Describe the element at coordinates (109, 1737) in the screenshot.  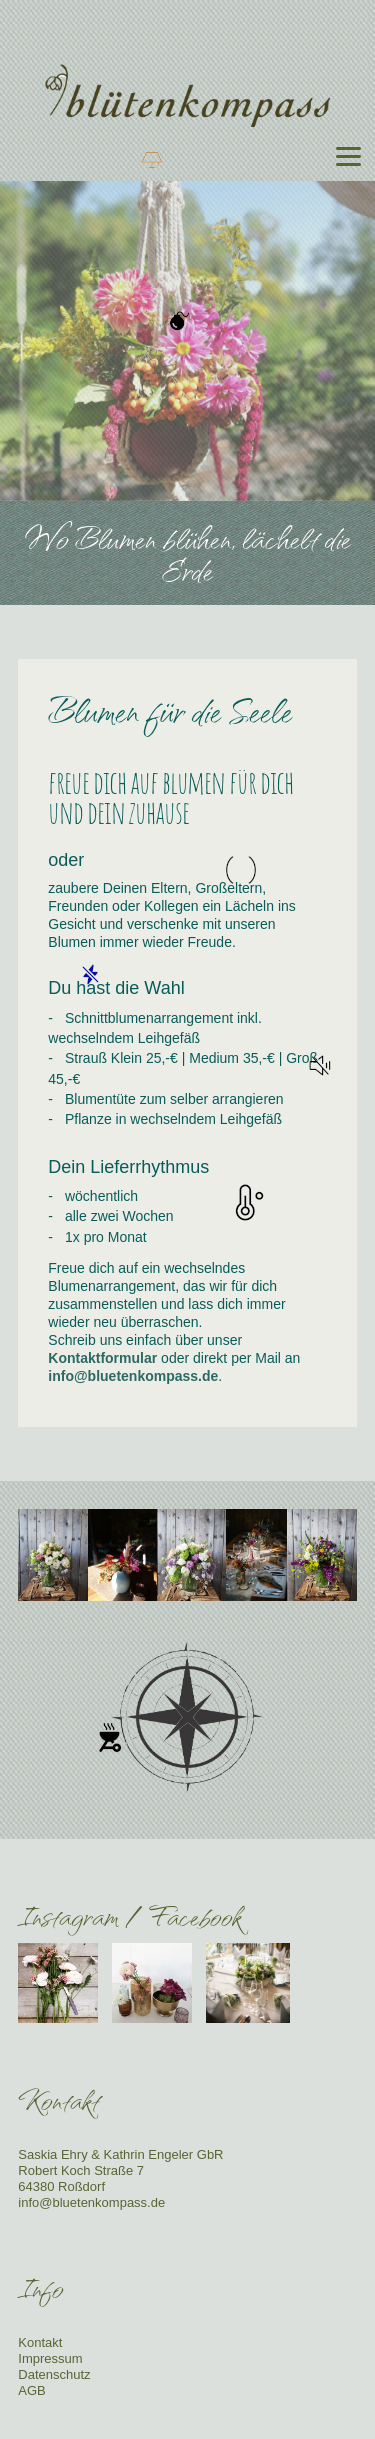
I see `access outdoor grilling or barbecue features` at that location.